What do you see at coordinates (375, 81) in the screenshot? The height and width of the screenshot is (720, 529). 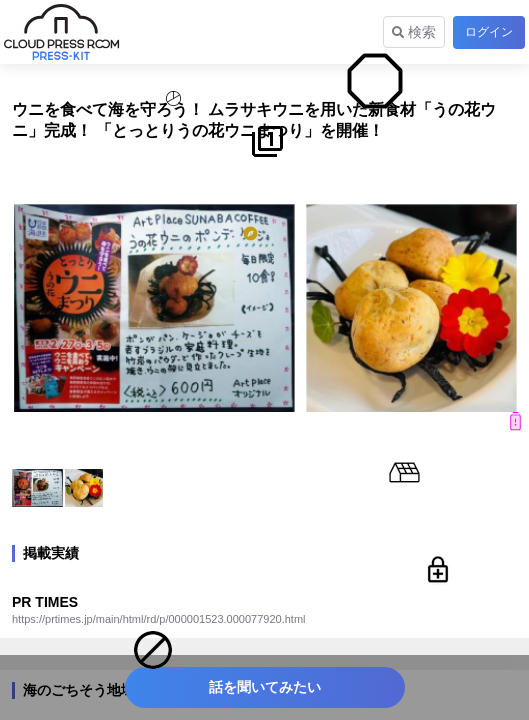 I see `generic shape or placeholder icon` at bounding box center [375, 81].